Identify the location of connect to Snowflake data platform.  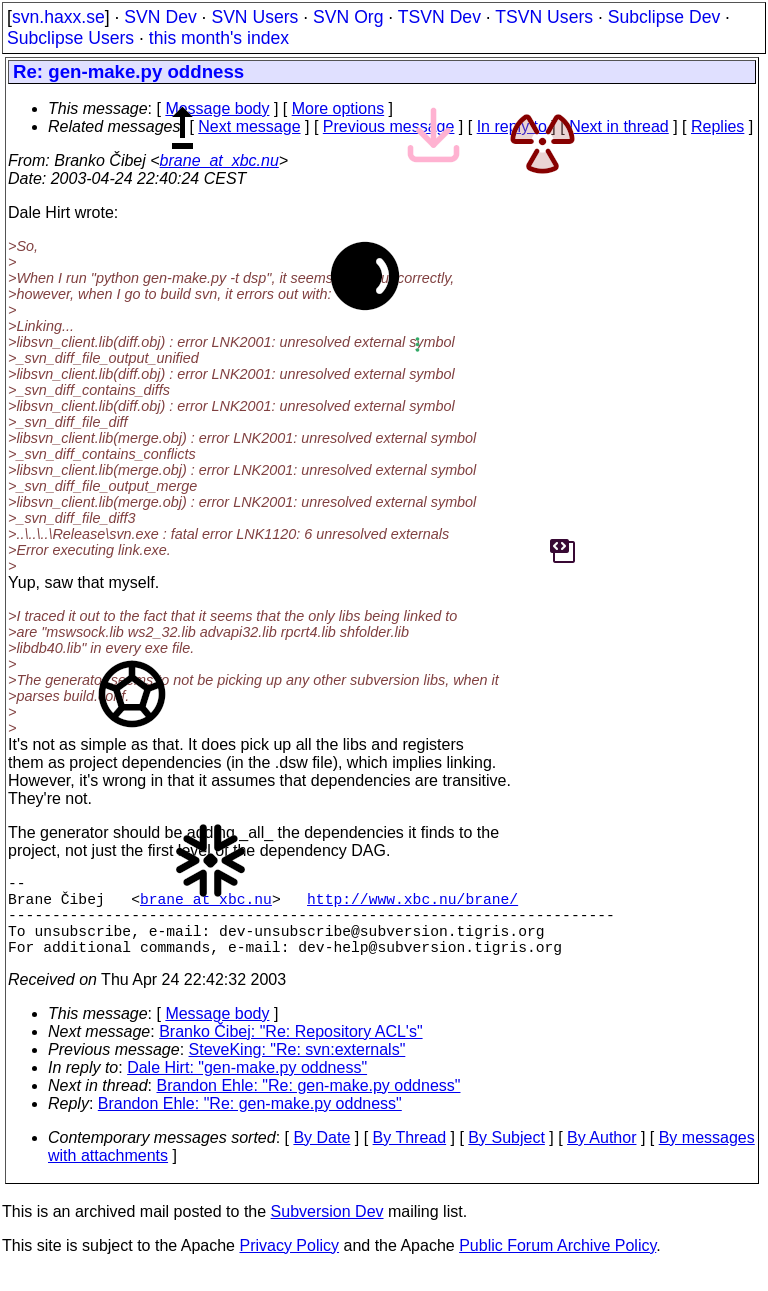
(210, 860).